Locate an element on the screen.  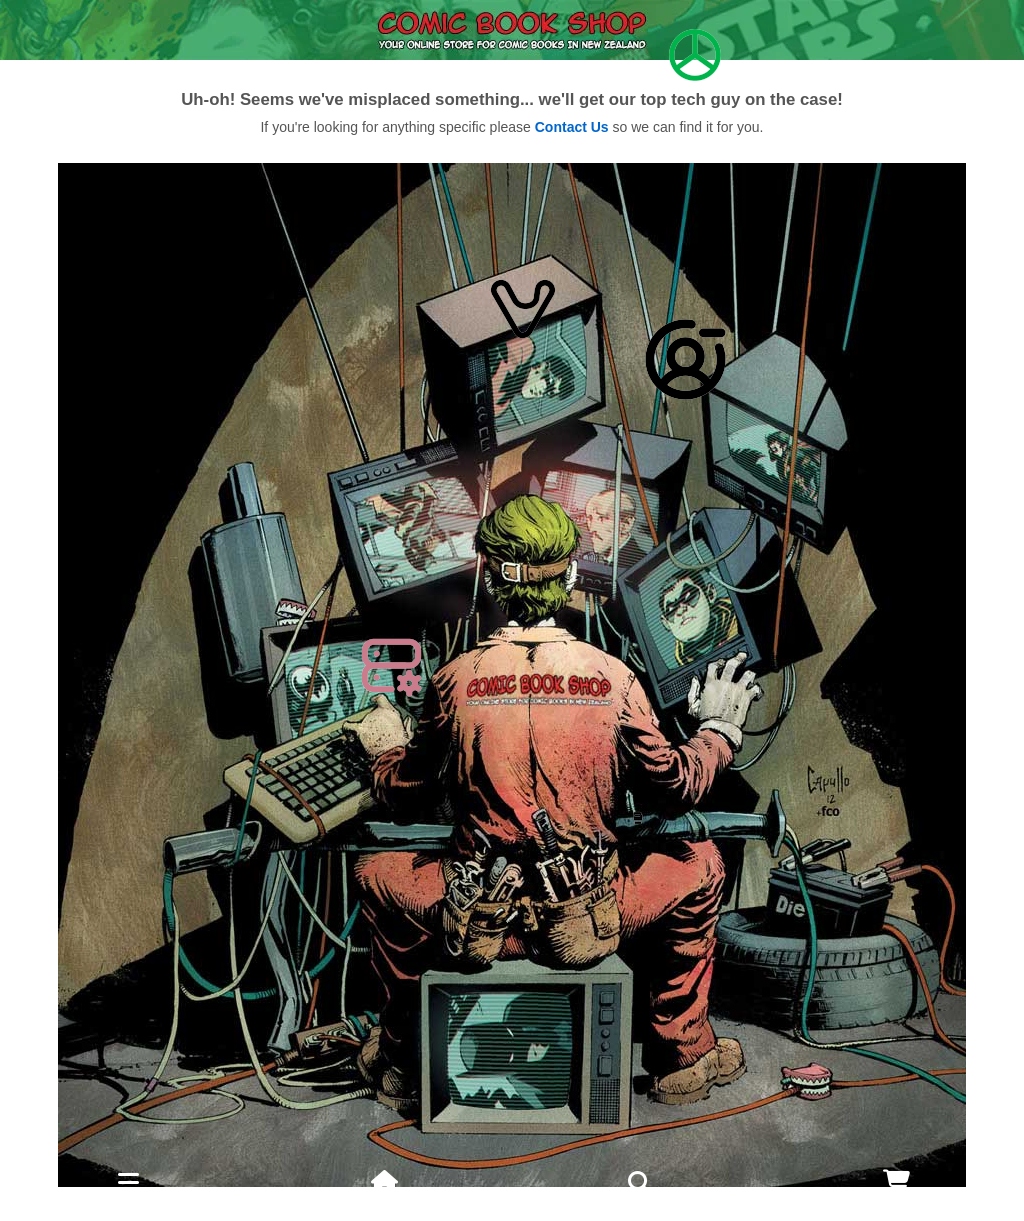
remove a user from your contacts is located at coordinates (685, 359).